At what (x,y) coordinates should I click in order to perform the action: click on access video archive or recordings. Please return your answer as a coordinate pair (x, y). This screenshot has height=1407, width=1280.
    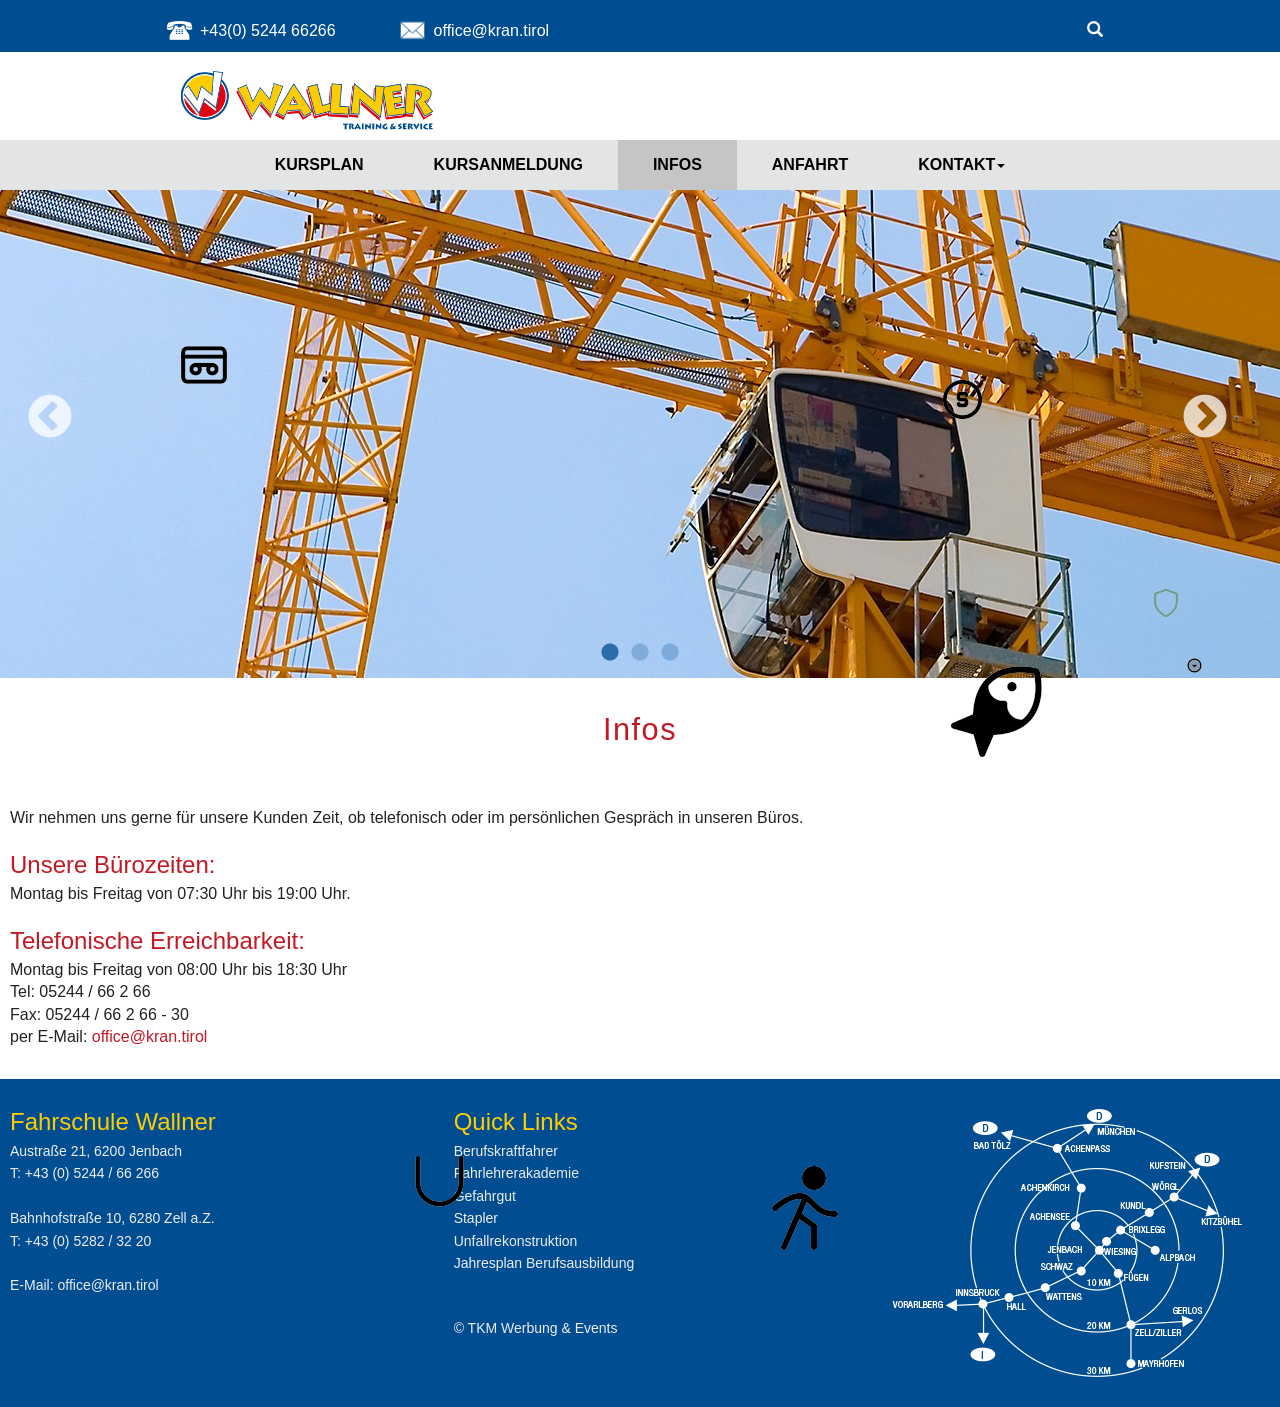
    Looking at the image, I should click on (204, 365).